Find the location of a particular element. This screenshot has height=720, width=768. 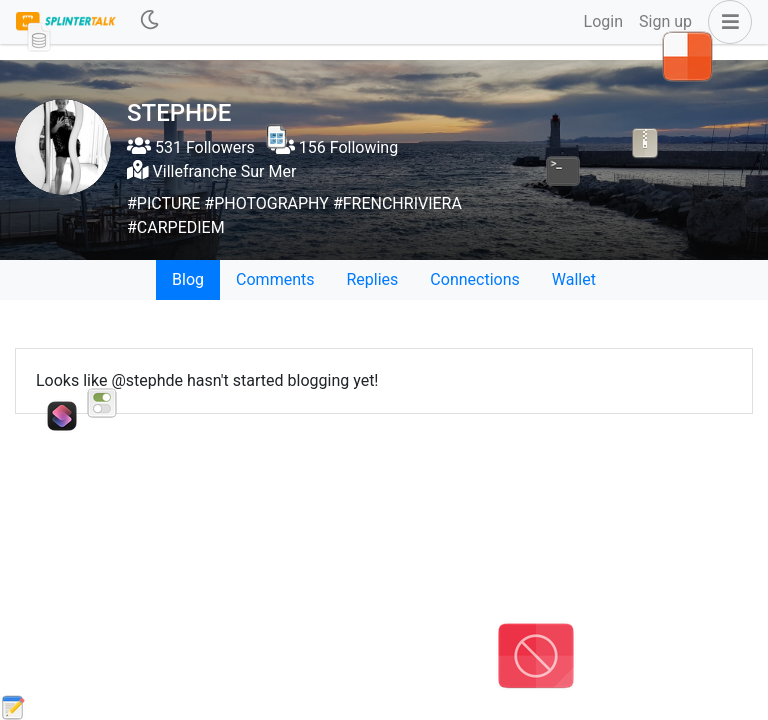

open unity tweak tool settings is located at coordinates (102, 403).